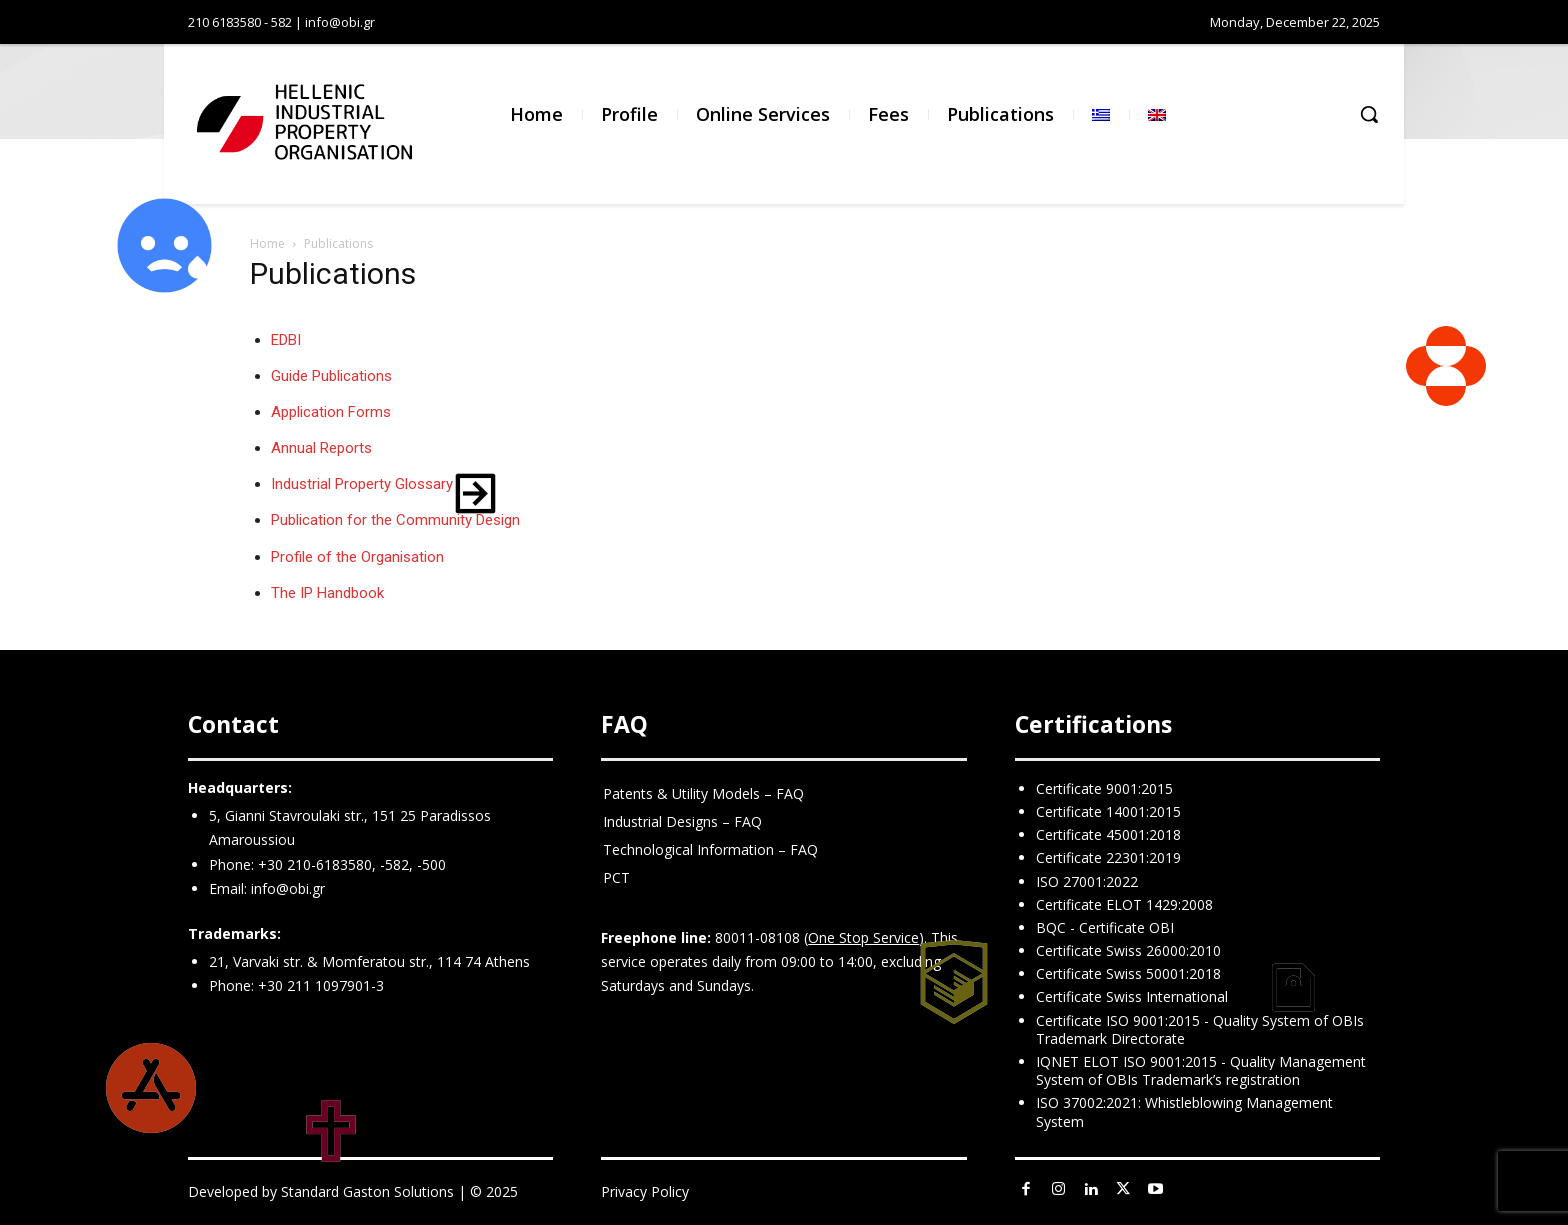  I want to click on Merck pharmaceutical company logo, so click(1446, 366).